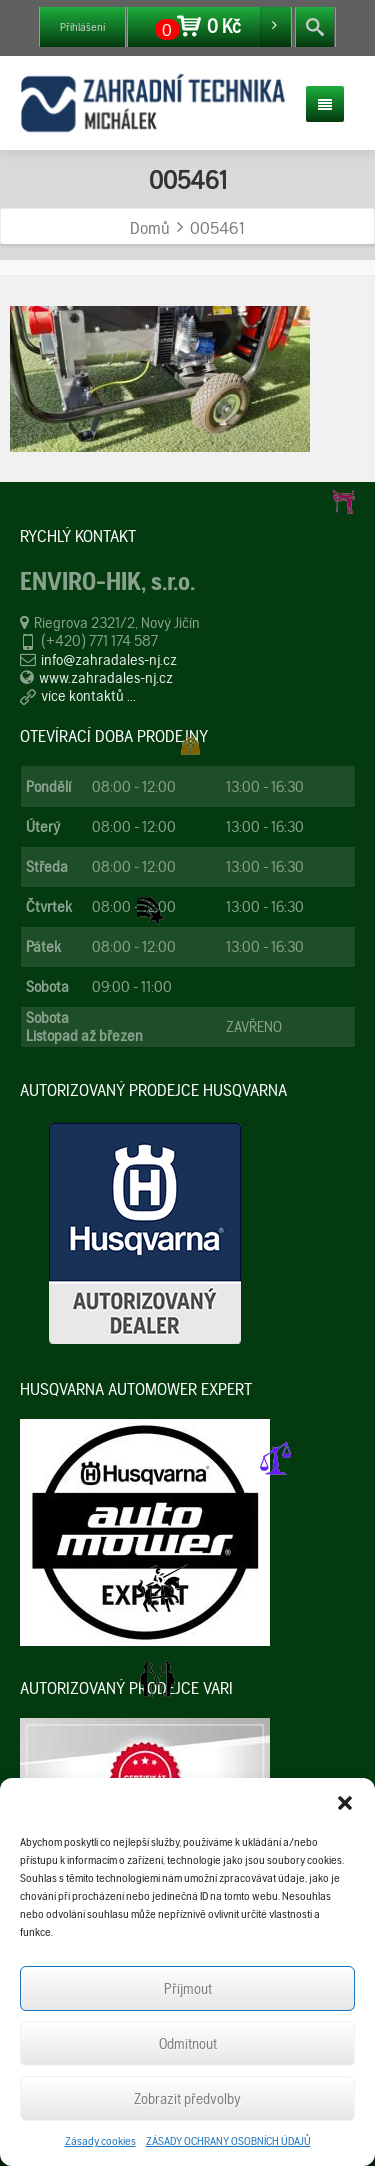 The width and height of the screenshot is (375, 2166). What do you see at coordinates (275, 1458) in the screenshot?
I see `indicates unfair or biased judgment` at bounding box center [275, 1458].